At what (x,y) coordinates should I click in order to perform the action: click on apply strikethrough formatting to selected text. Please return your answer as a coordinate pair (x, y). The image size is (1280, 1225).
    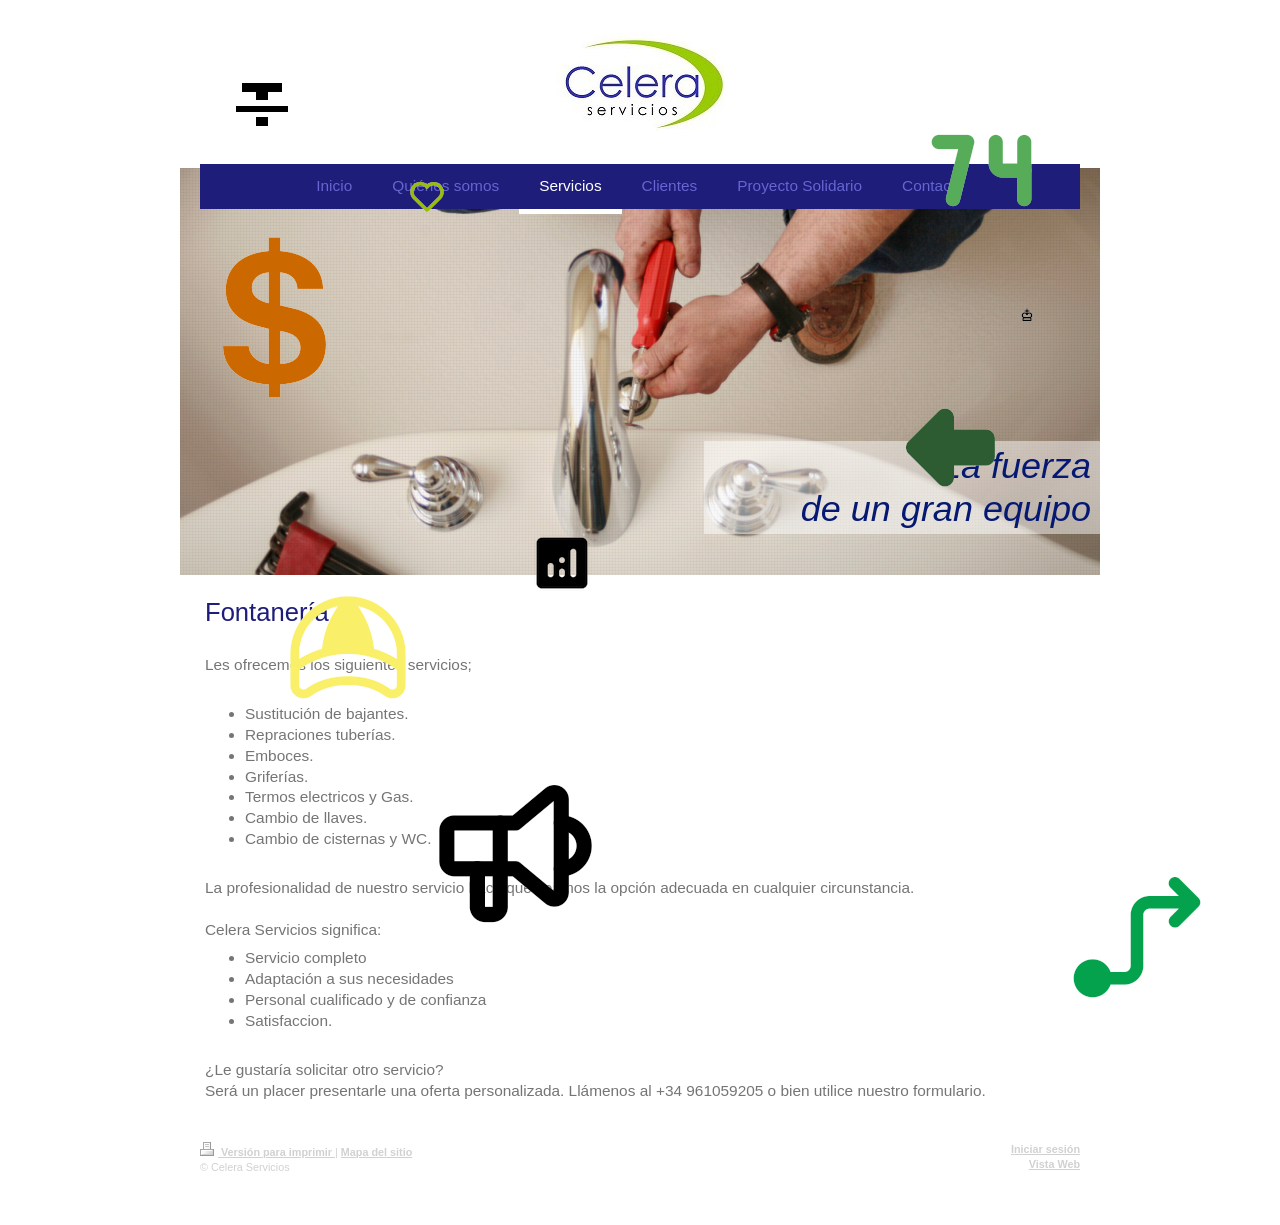
    Looking at the image, I should click on (262, 106).